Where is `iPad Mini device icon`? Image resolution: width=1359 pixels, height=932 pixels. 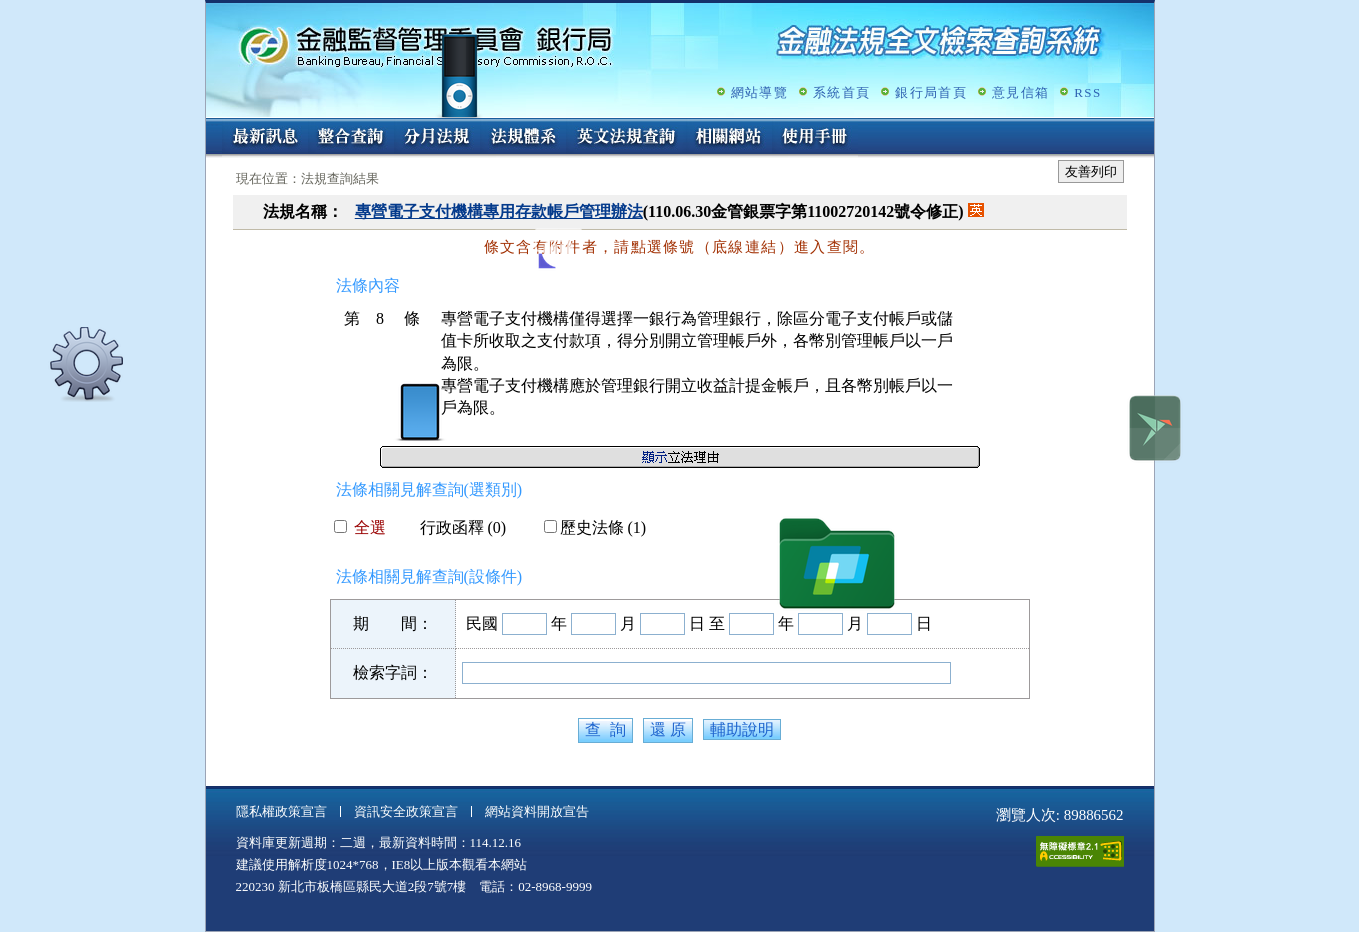 iPad Mini device icon is located at coordinates (420, 406).